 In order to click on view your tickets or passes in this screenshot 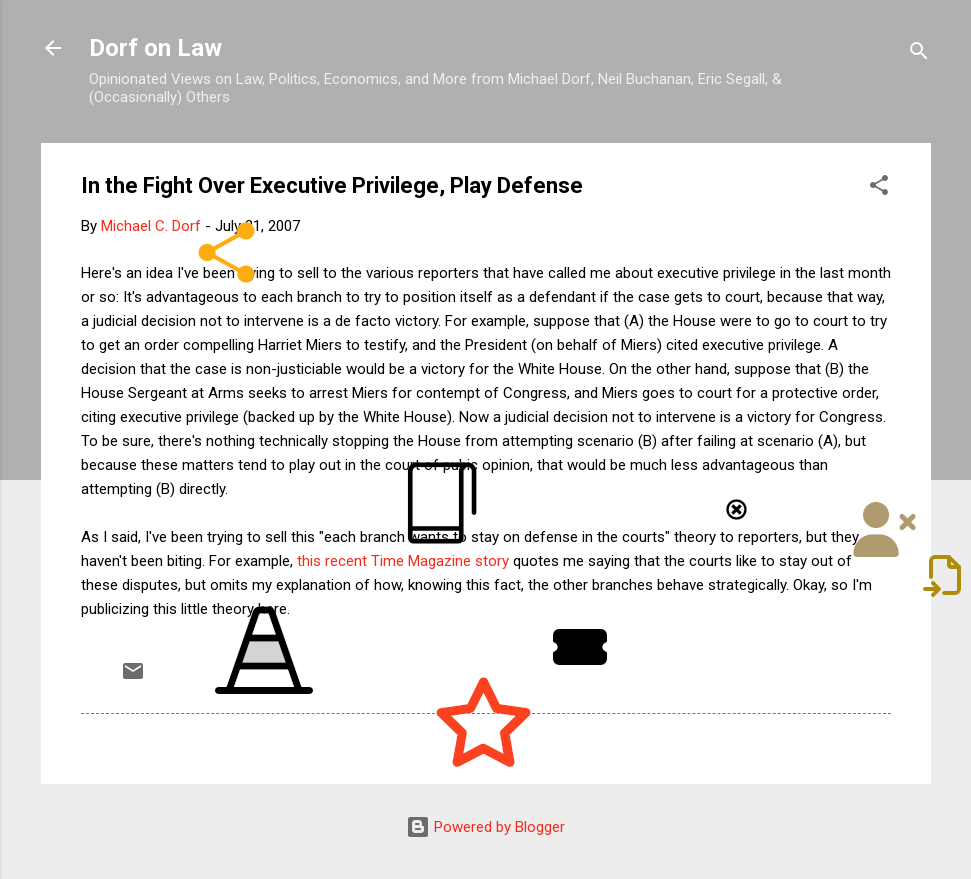, I will do `click(580, 647)`.